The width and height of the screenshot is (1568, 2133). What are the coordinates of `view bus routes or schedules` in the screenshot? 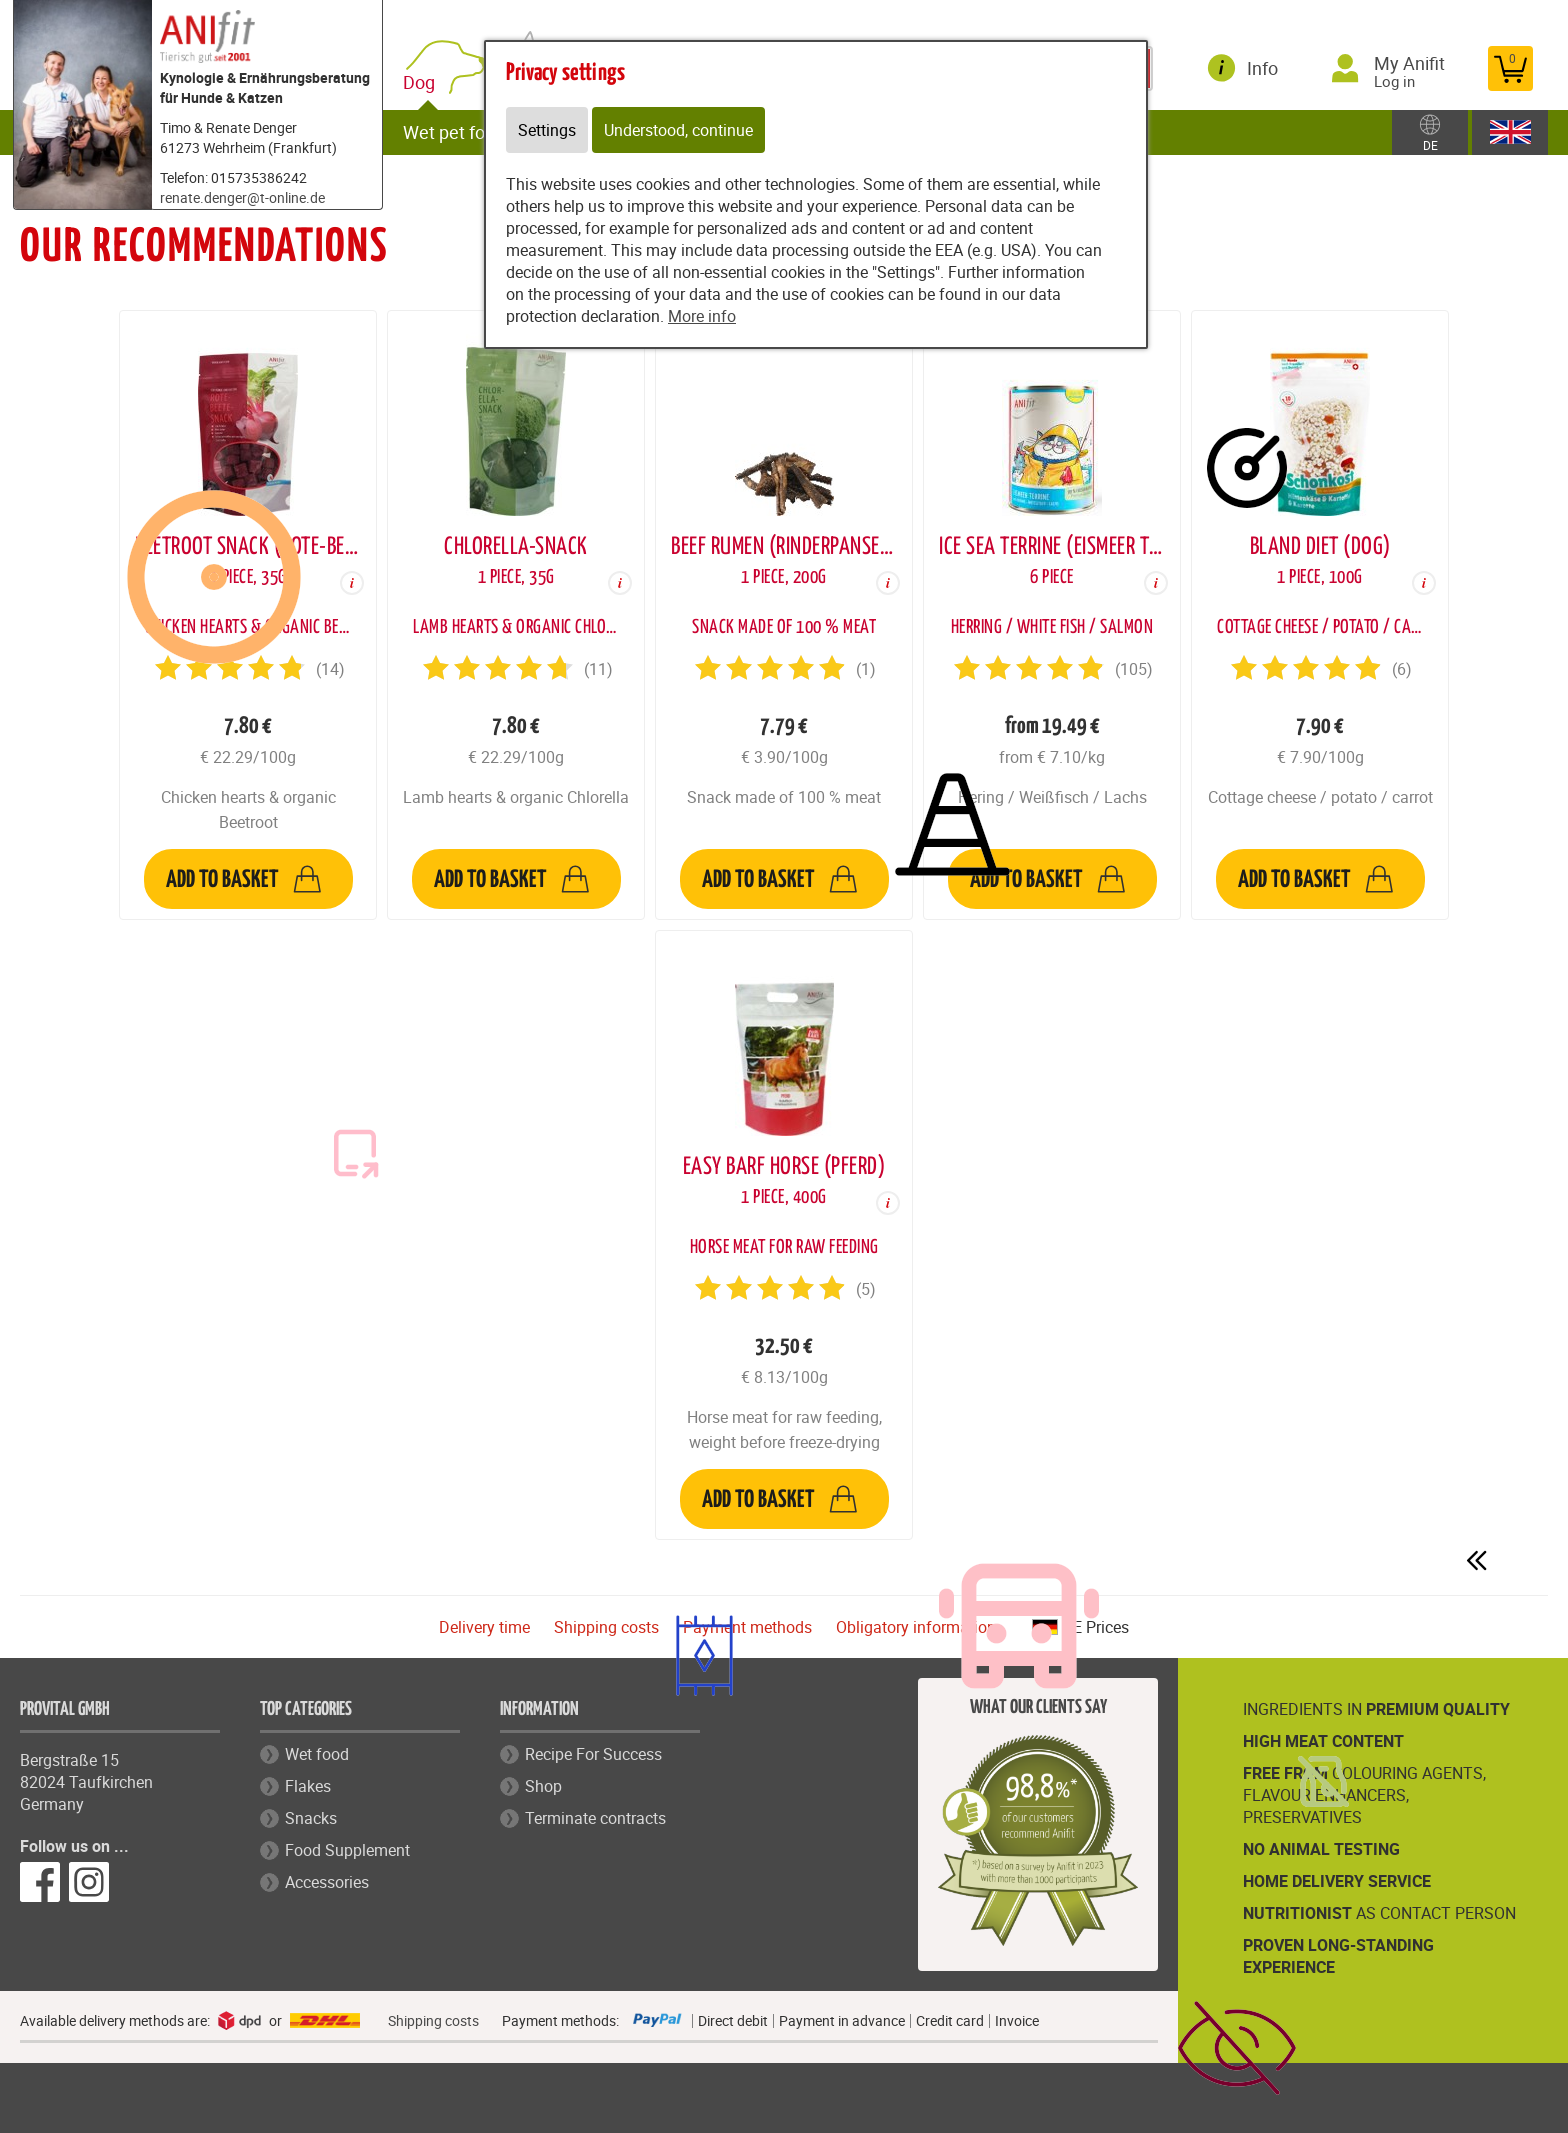 It's located at (1019, 1626).